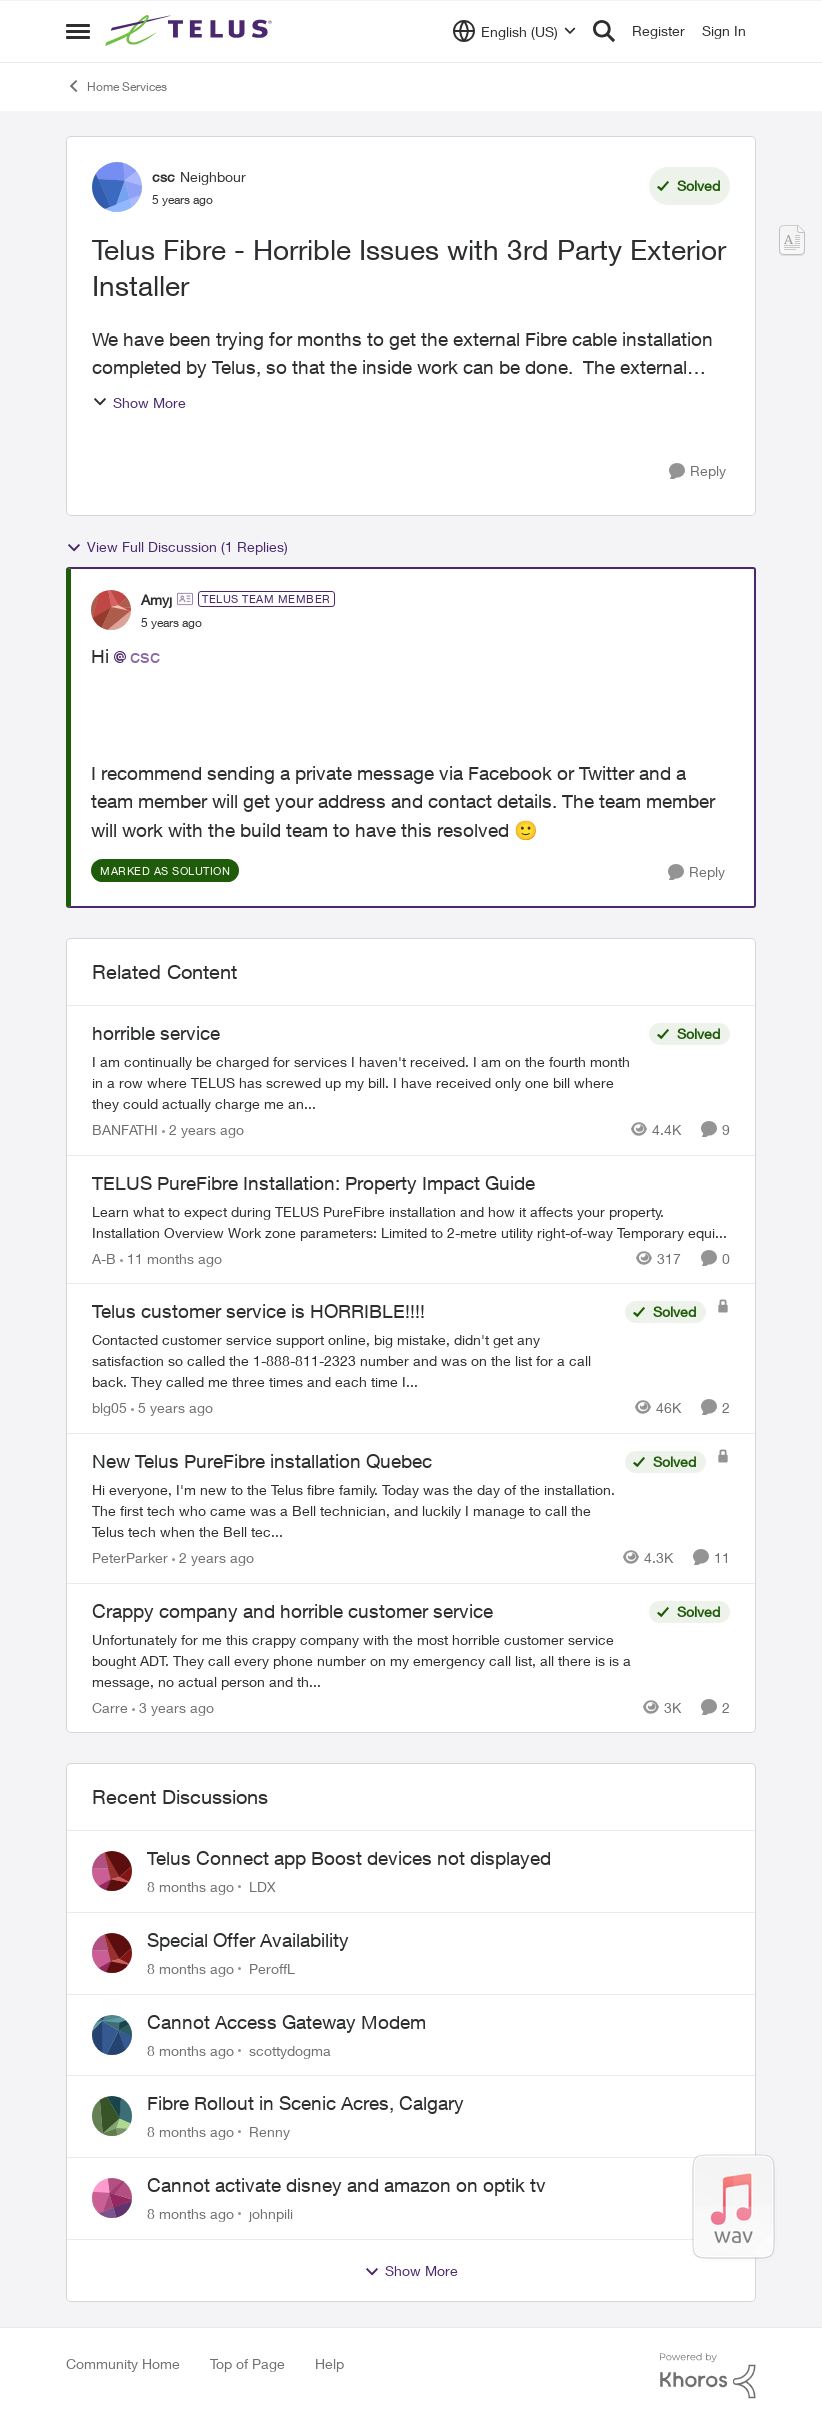 The image size is (822, 2424). What do you see at coordinates (733, 2206) in the screenshot?
I see `a wav audio file` at bounding box center [733, 2206].